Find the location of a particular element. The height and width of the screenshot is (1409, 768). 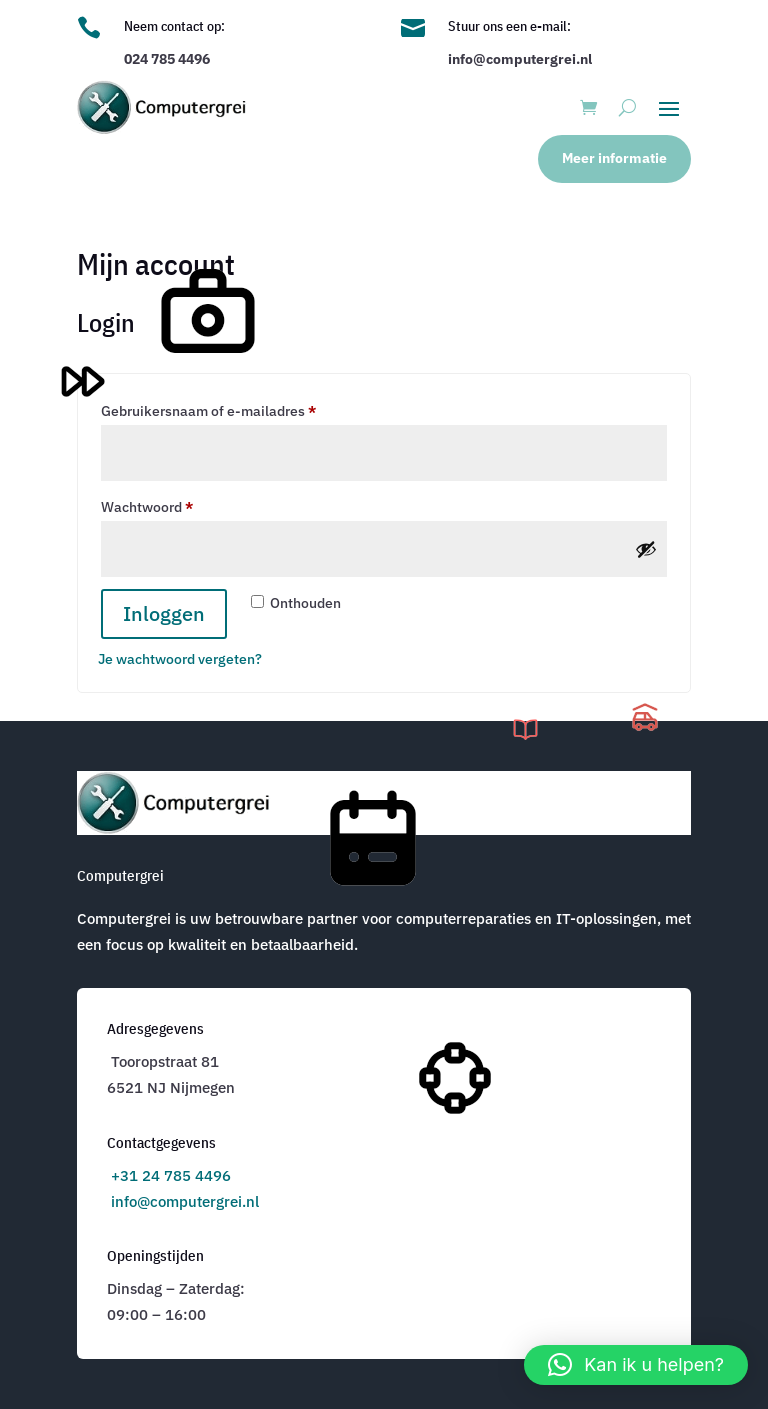

access garage or parking location is located at coordinates (645, 717).